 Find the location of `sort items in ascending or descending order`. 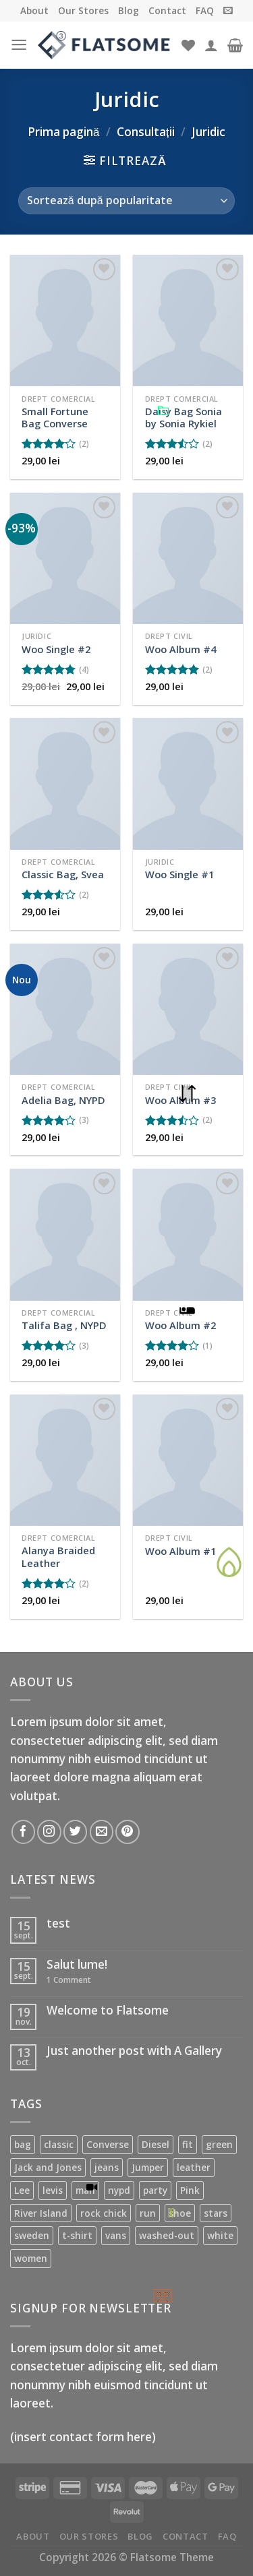

sort items in ascending or descending order is located at coordinates (187, 1093).